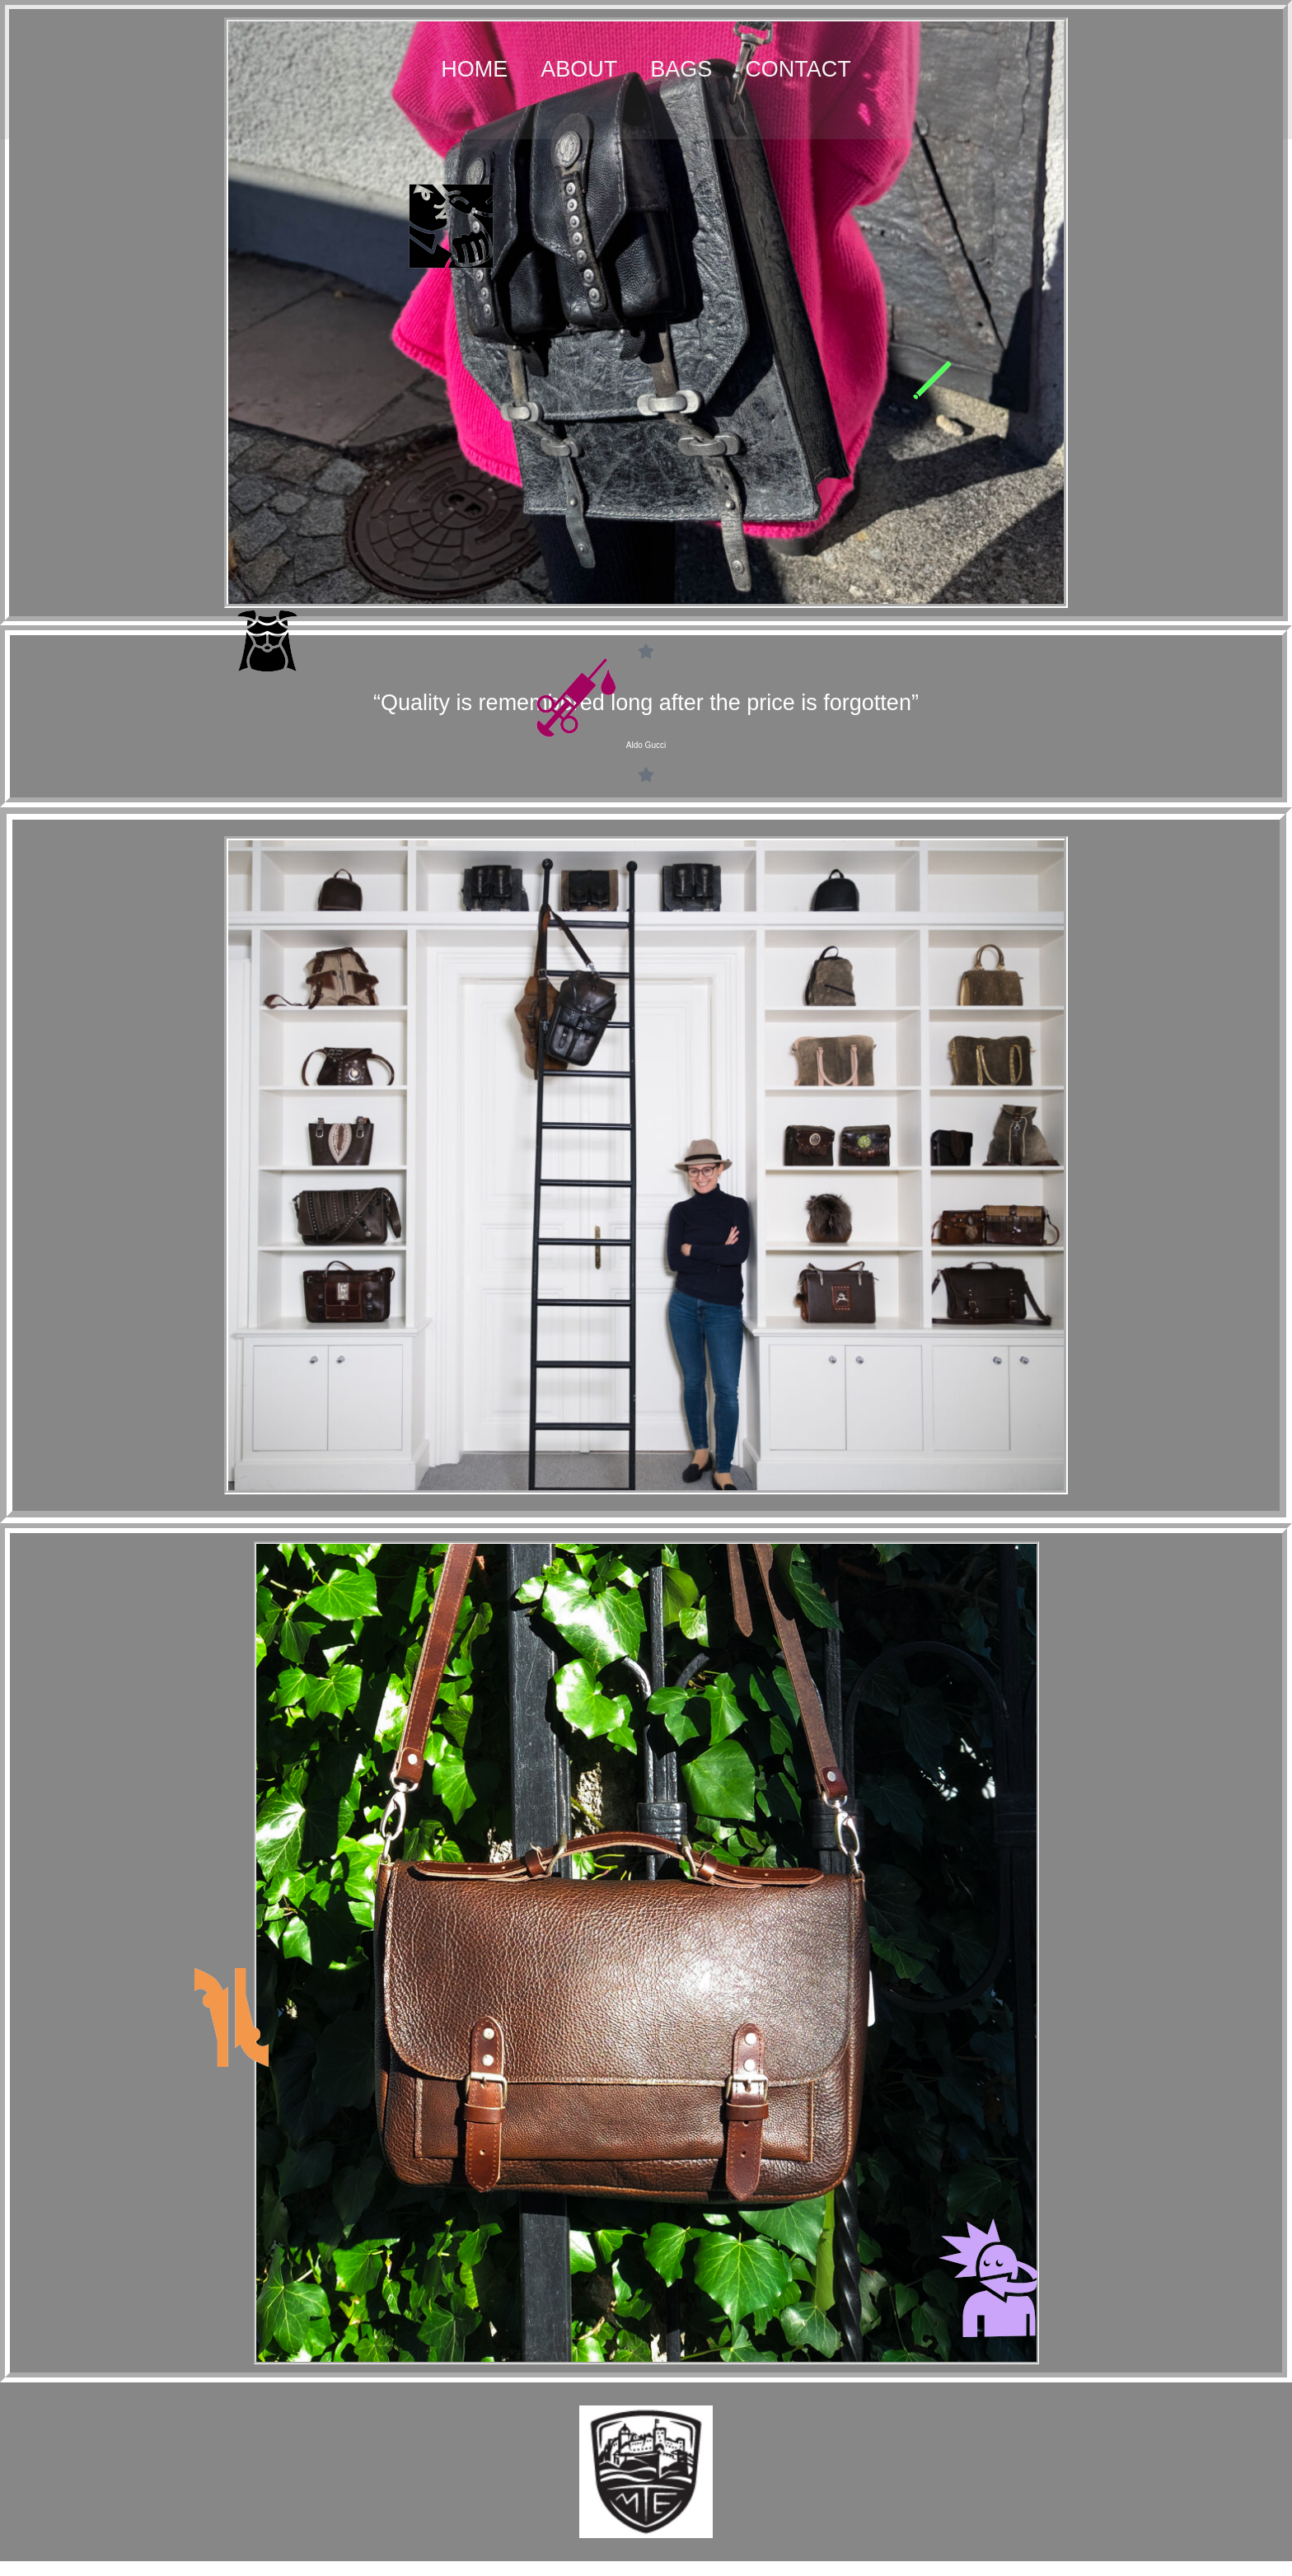 The width and height of the screenshot is (1292, 2576). Describe the element at coordinates (989, 2278) in the screenshot. I see `indicates distraction or loss of focus` at that location.